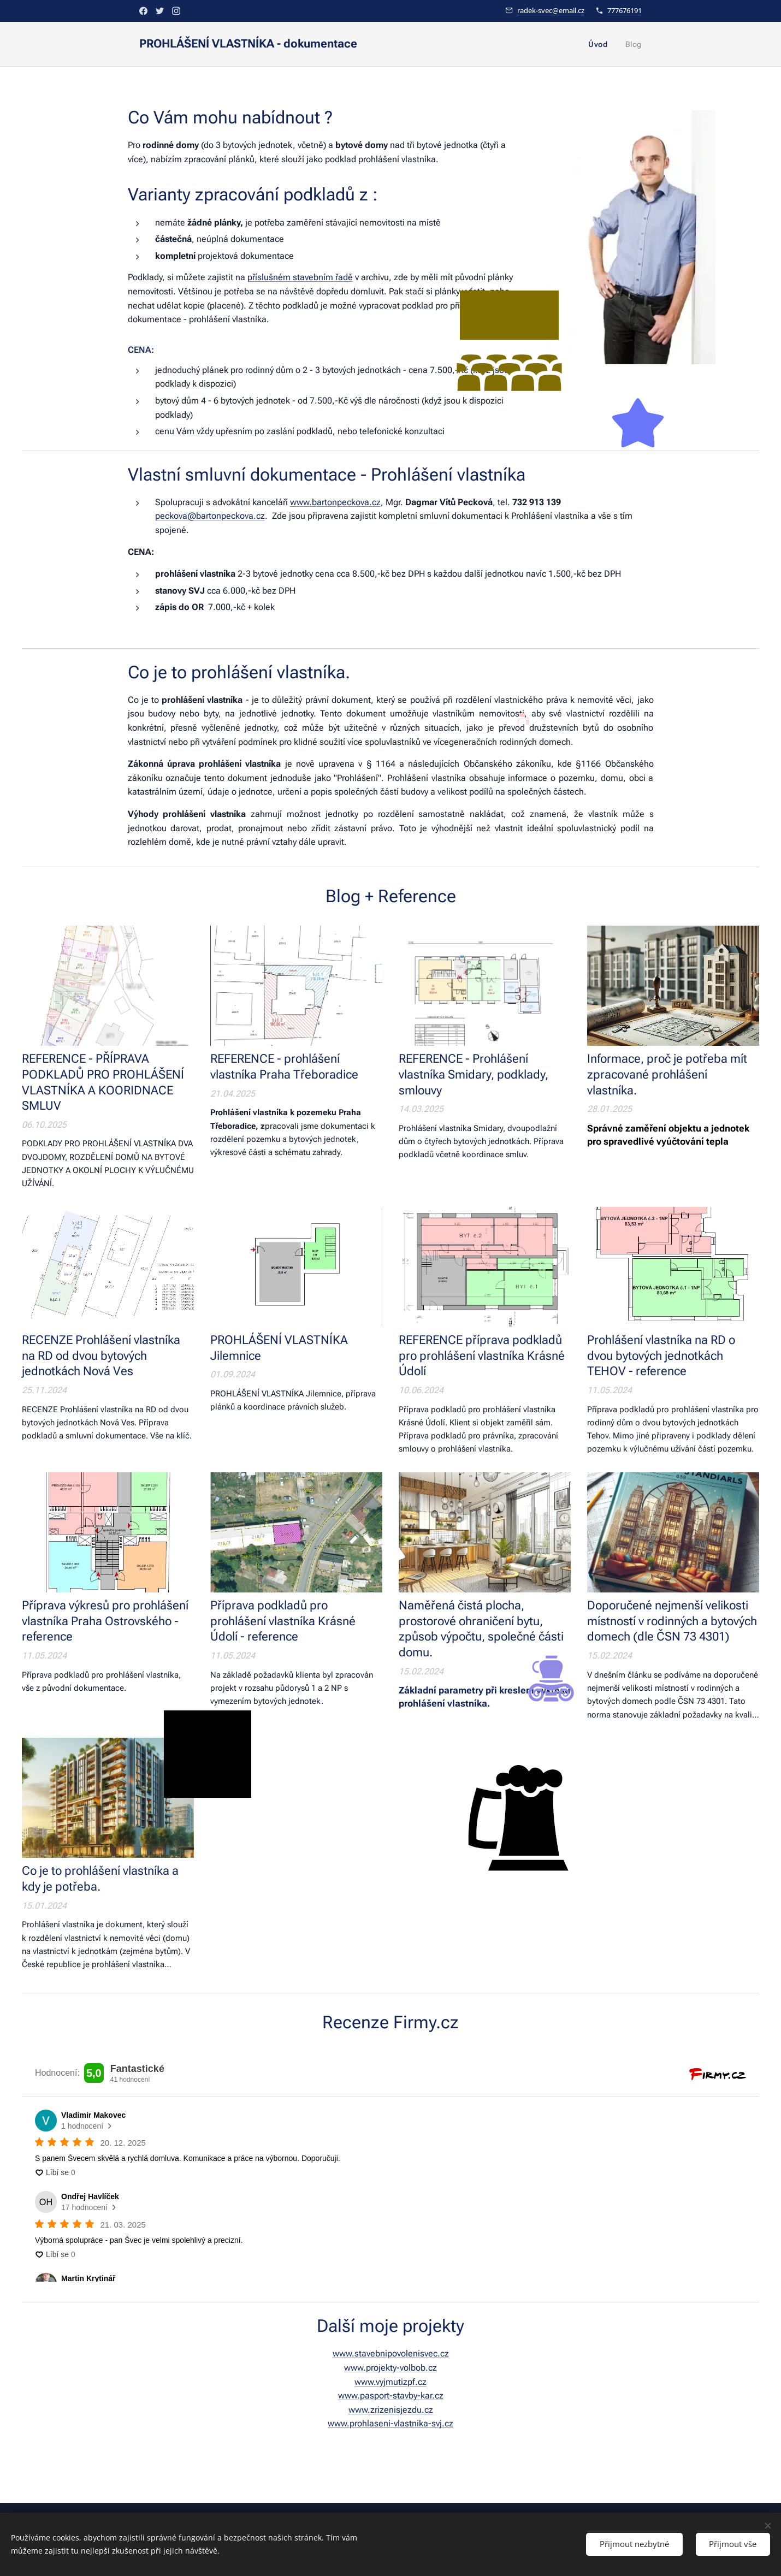 The width and height of the screenshot is (781, 2576). Describe the element at coordinates (509, 340) in the screenshot. I see `access theater or cinema listings` at that location.